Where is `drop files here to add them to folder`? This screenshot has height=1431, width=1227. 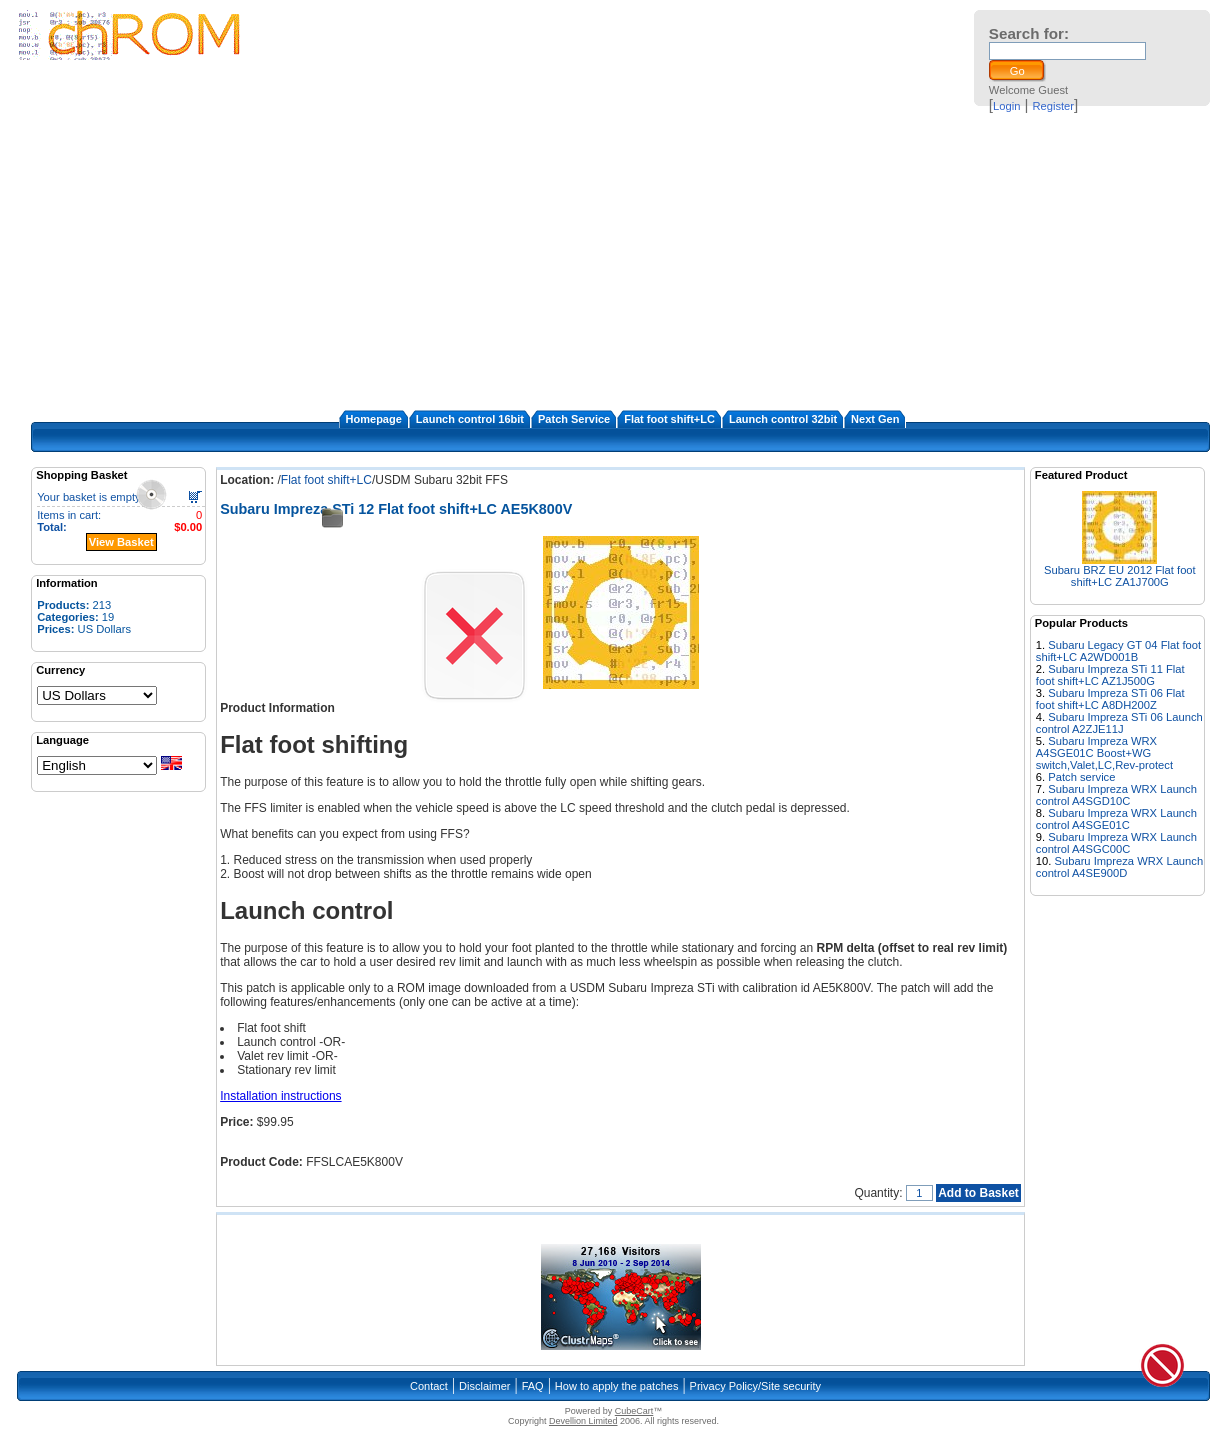 drop files here to add them to folder is located at coordinates (332, 517).